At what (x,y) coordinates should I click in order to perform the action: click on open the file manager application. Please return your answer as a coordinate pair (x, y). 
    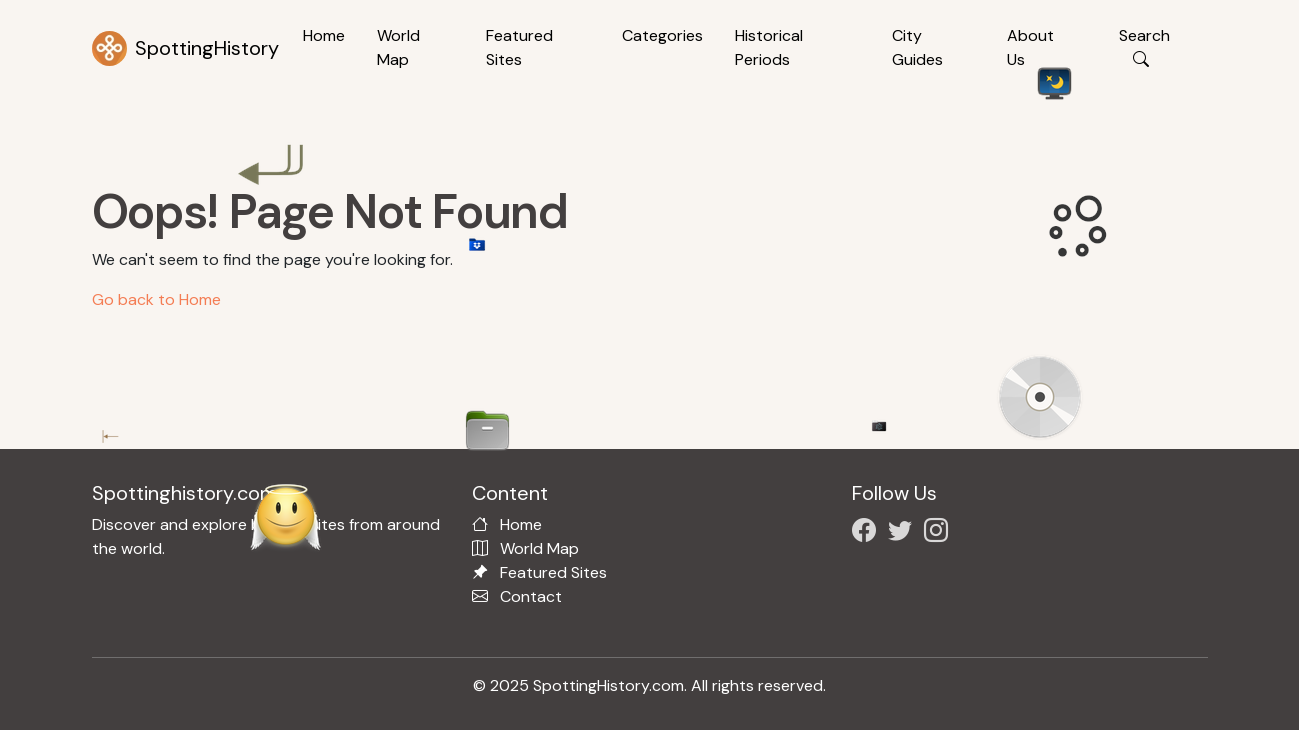
    Looking at the image, I should click on (487, 430).